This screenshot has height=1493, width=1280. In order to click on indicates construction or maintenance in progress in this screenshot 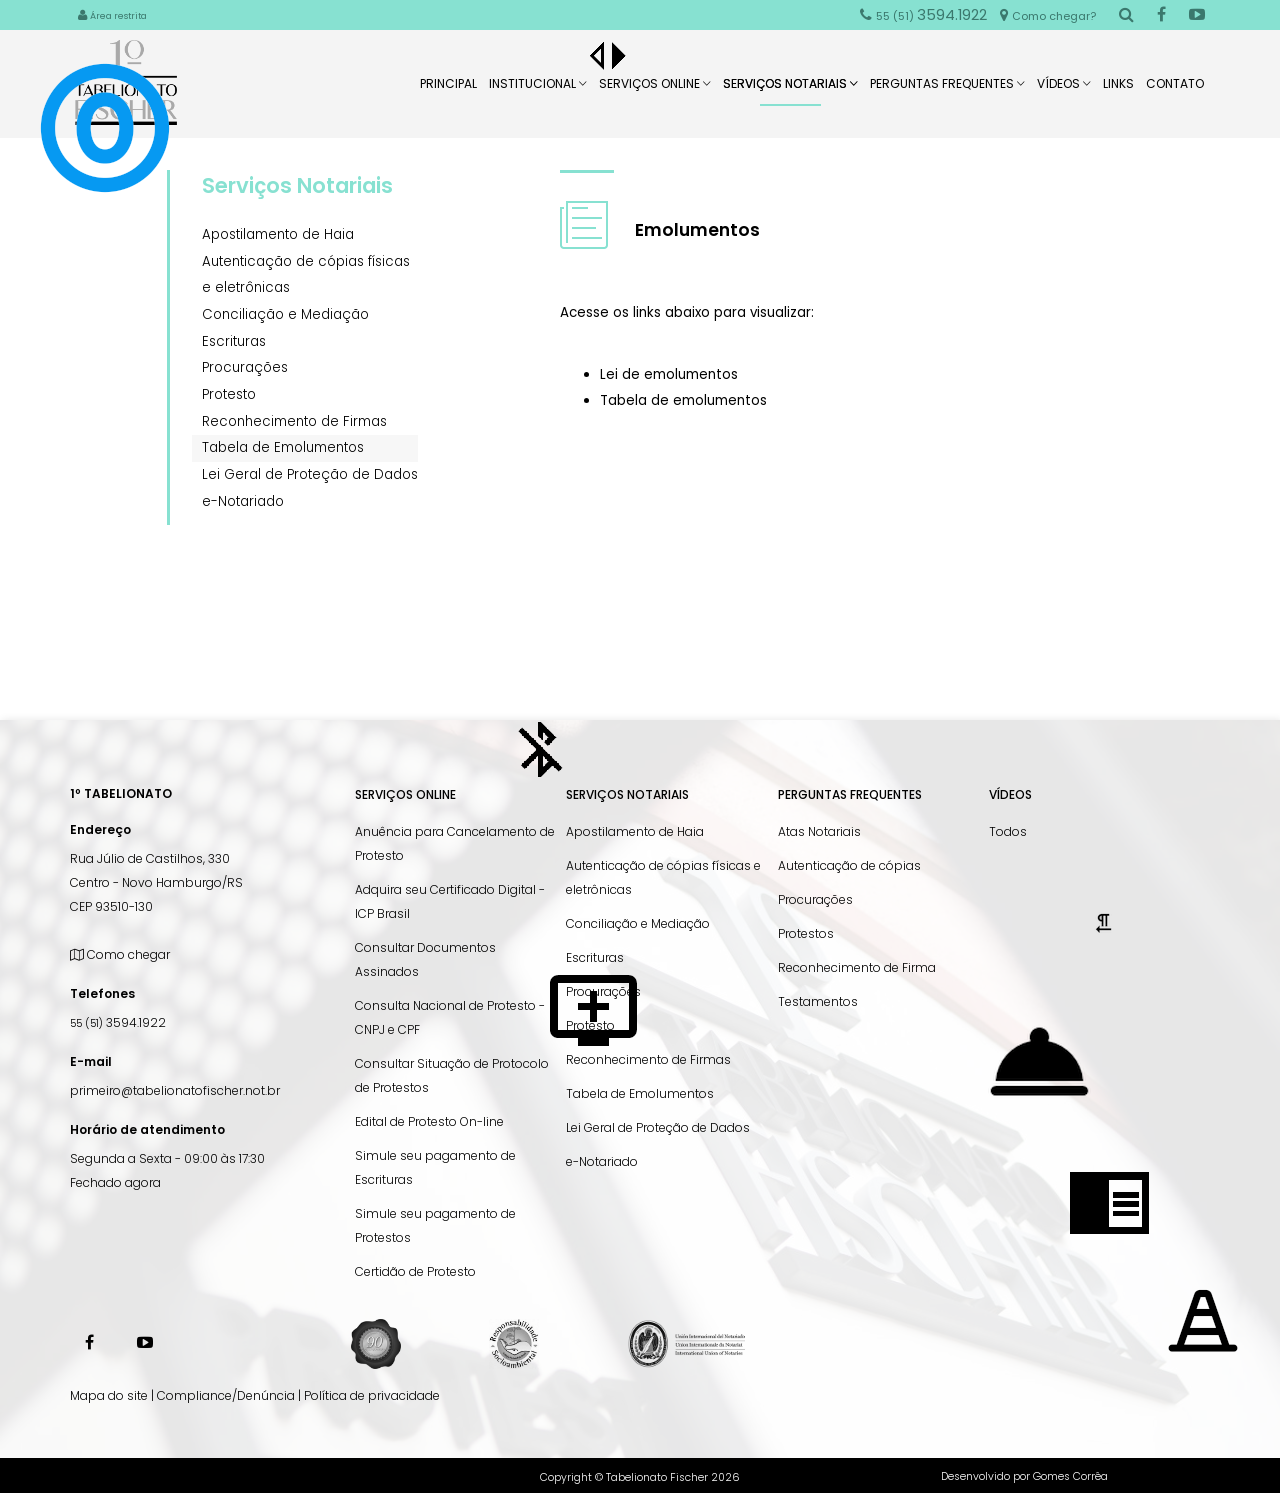, I will do `click(1203, 1322)`.